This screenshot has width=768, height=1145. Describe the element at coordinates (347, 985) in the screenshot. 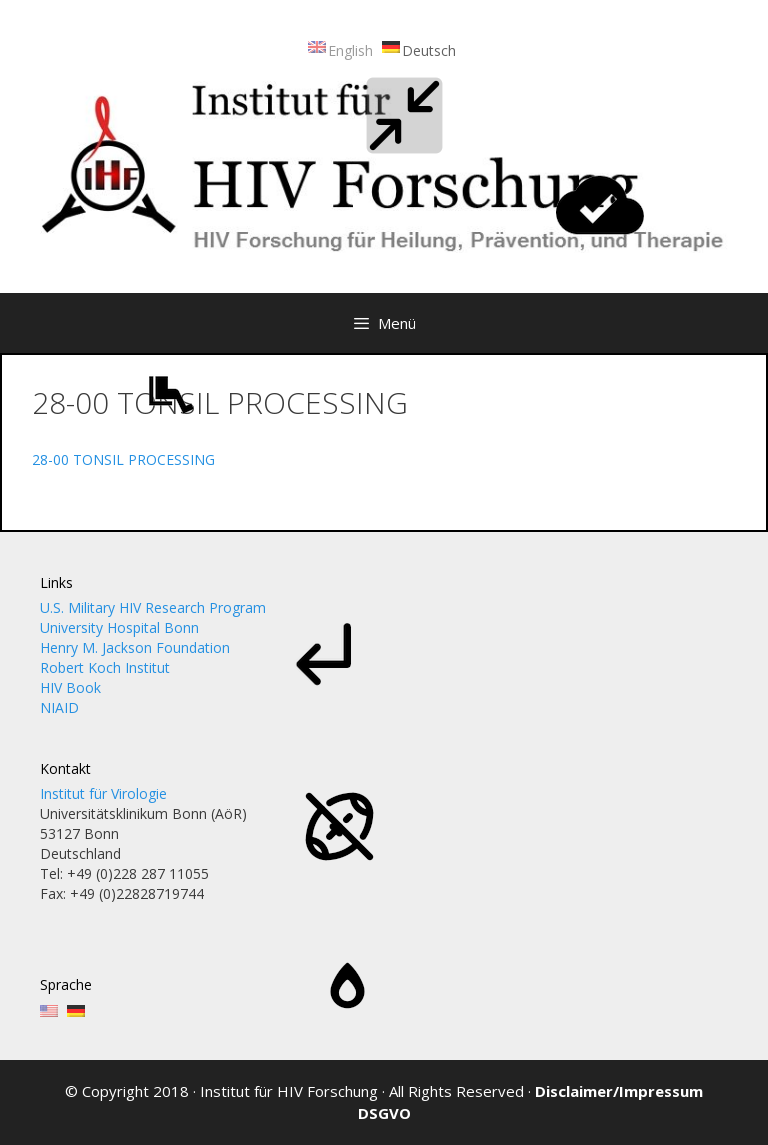

I see `indicates flammable or combustible content` at that location.